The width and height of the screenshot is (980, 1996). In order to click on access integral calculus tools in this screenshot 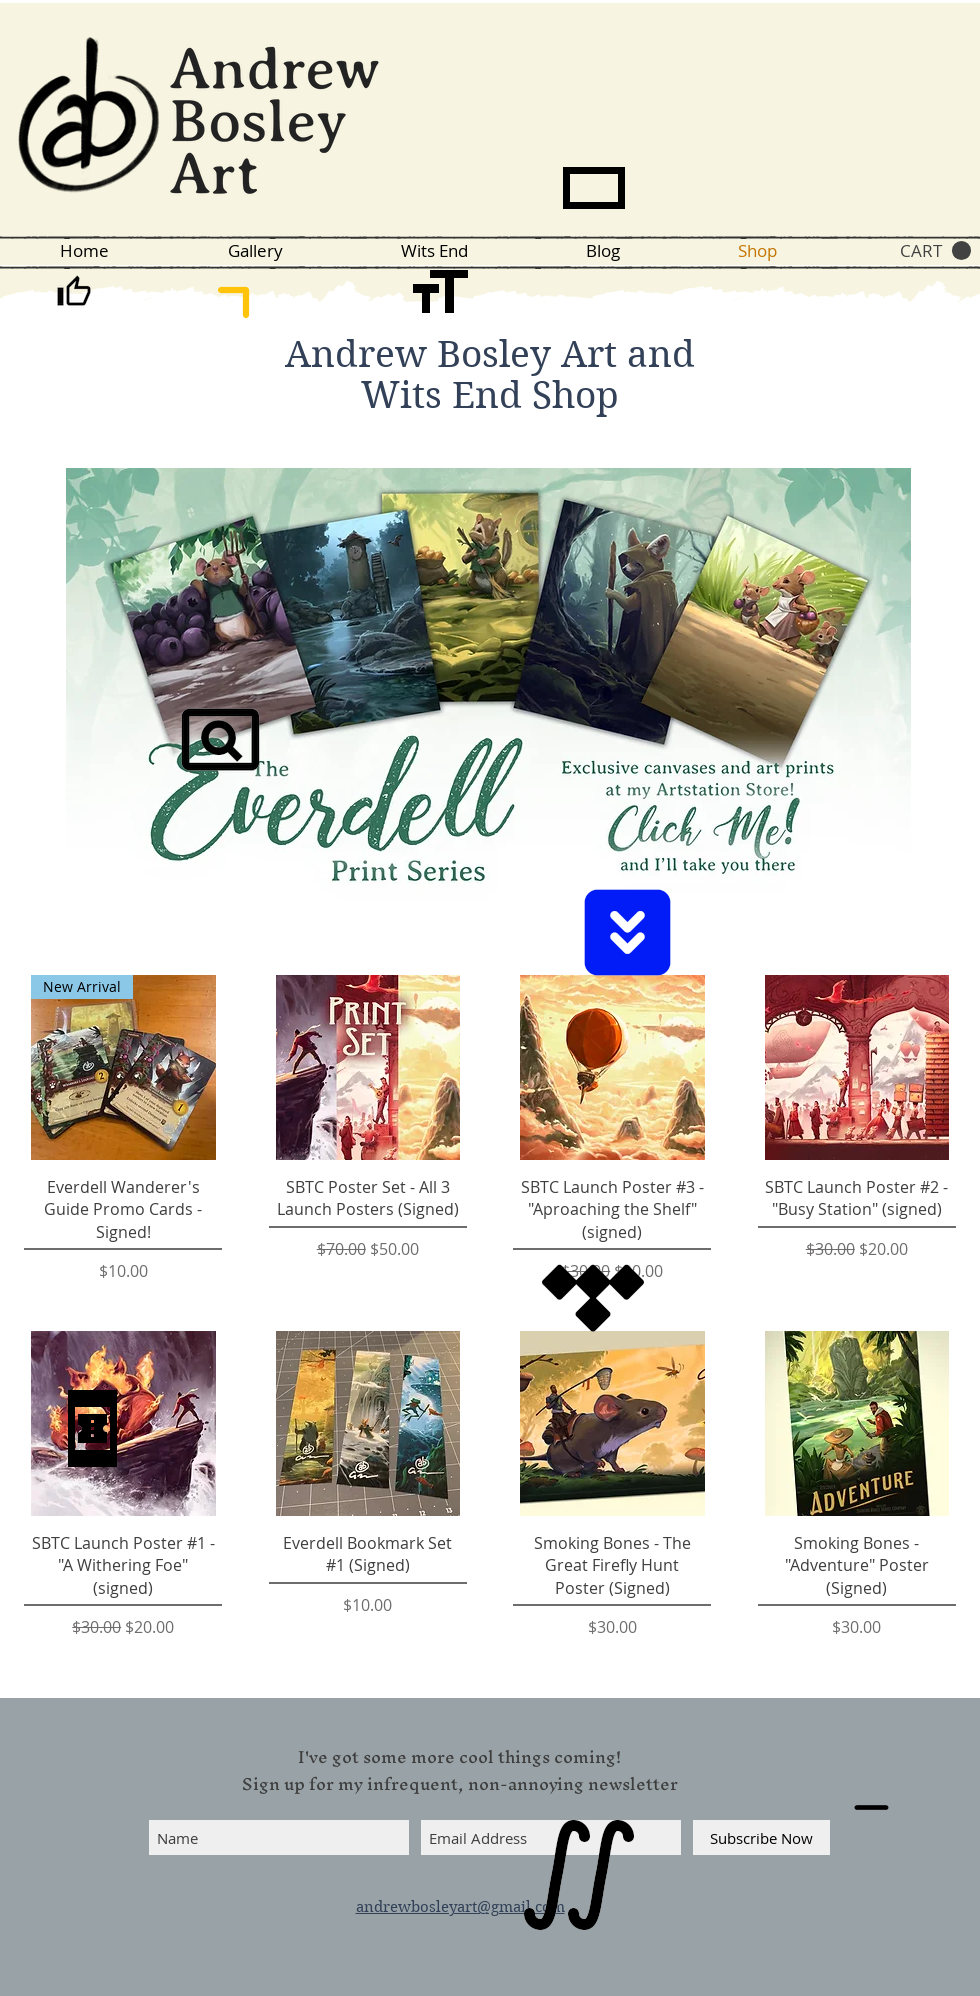, I will do `click(579, 1875)`.